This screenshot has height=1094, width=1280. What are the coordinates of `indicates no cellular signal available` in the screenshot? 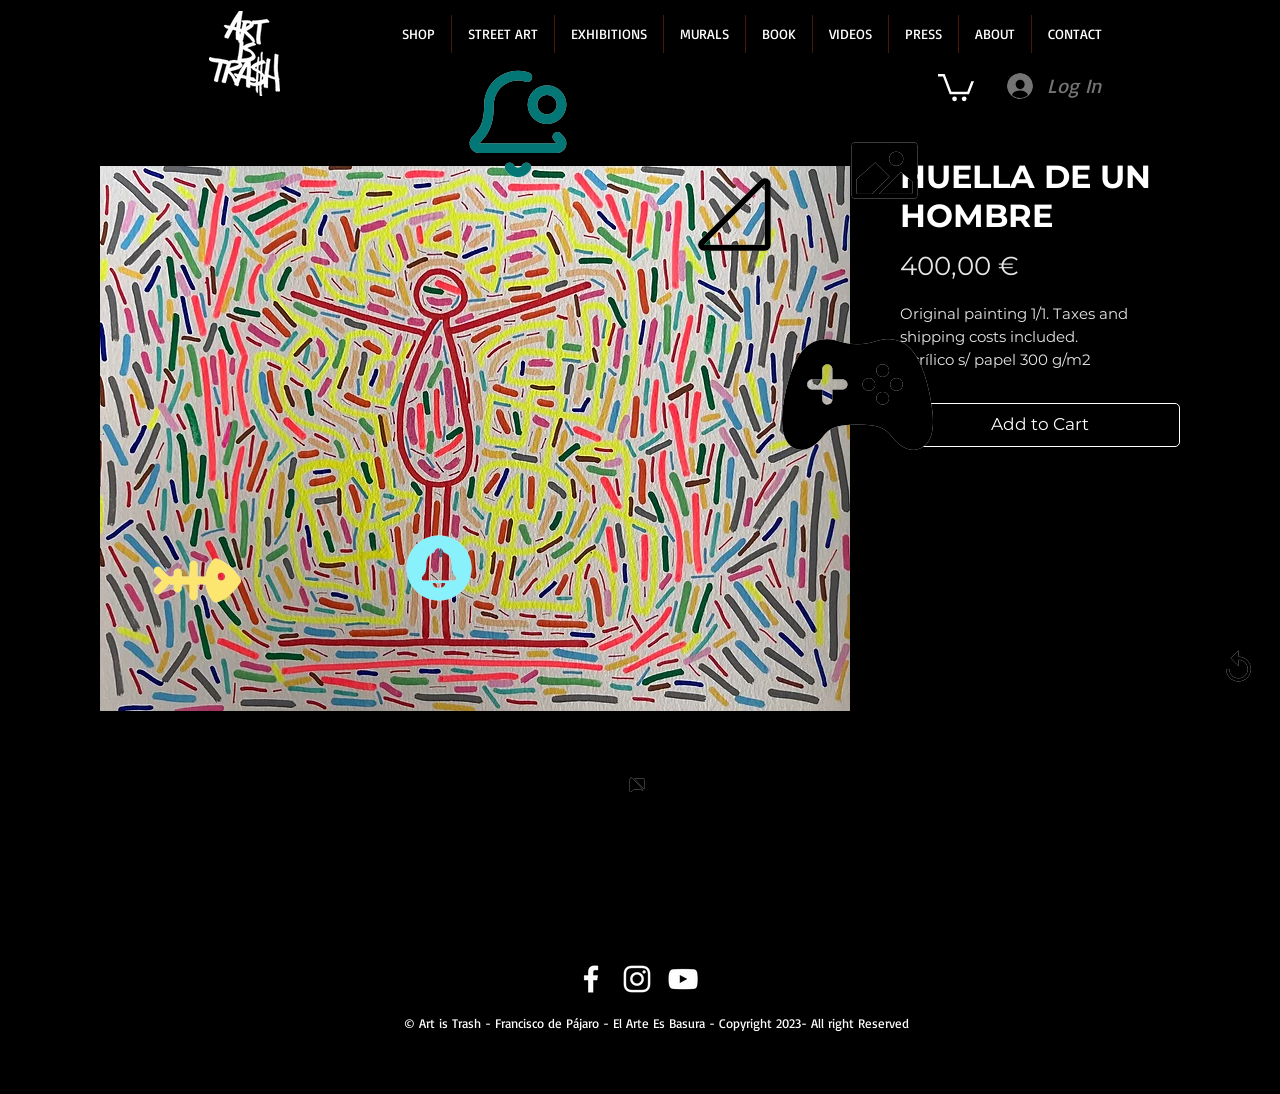 It's located at (740, 217).